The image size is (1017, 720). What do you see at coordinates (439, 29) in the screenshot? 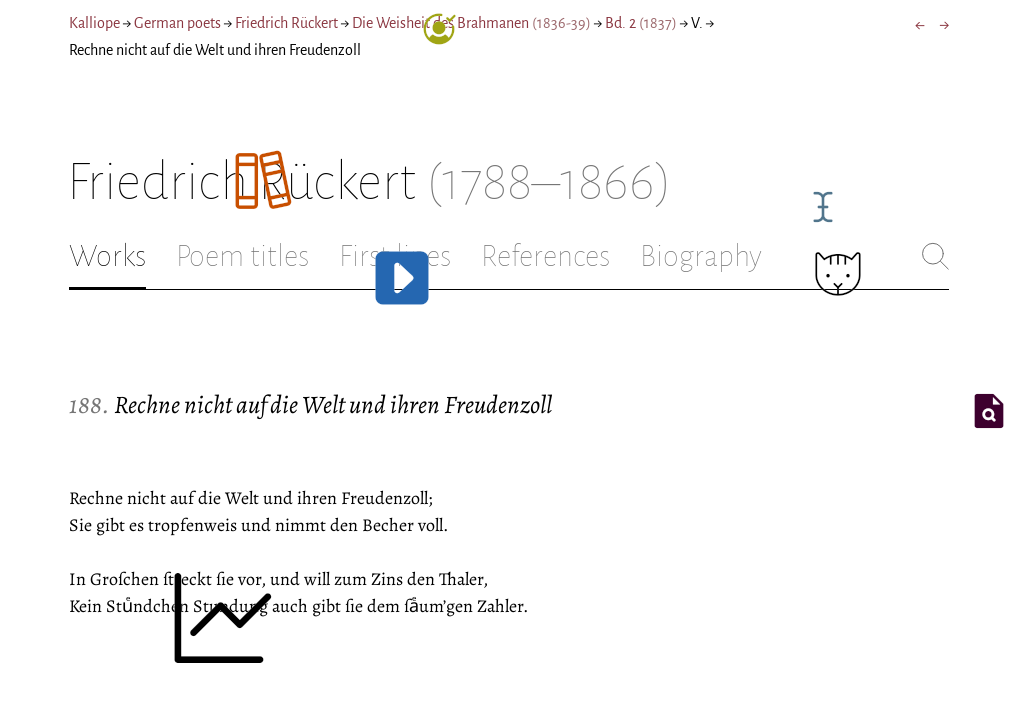
I see `verified user profile` at bounding box center [439, 29].